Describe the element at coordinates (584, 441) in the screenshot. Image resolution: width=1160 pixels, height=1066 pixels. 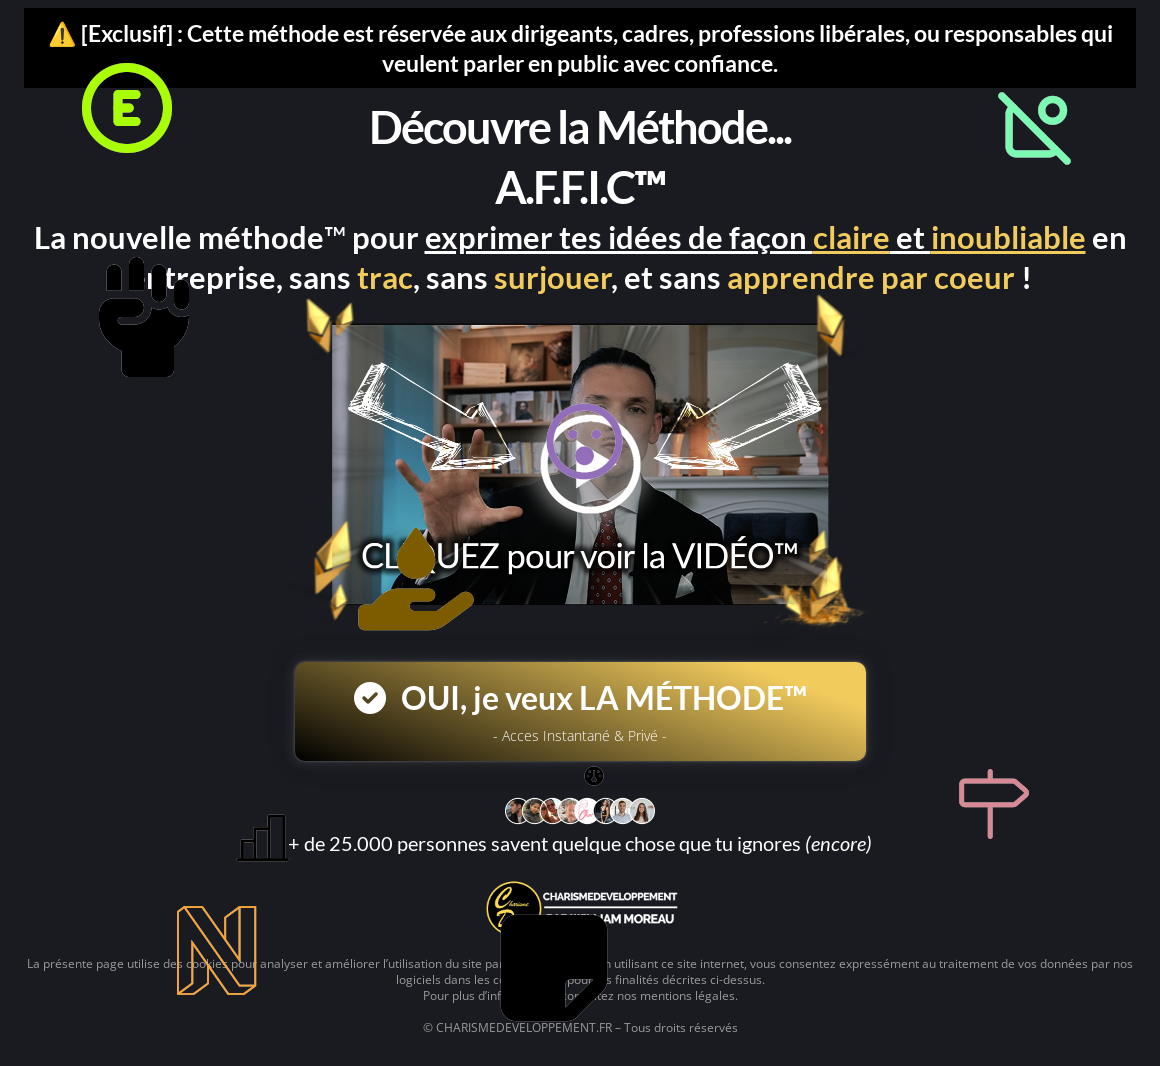
I see `indicates a surprise or unexpected event notification` at that location.